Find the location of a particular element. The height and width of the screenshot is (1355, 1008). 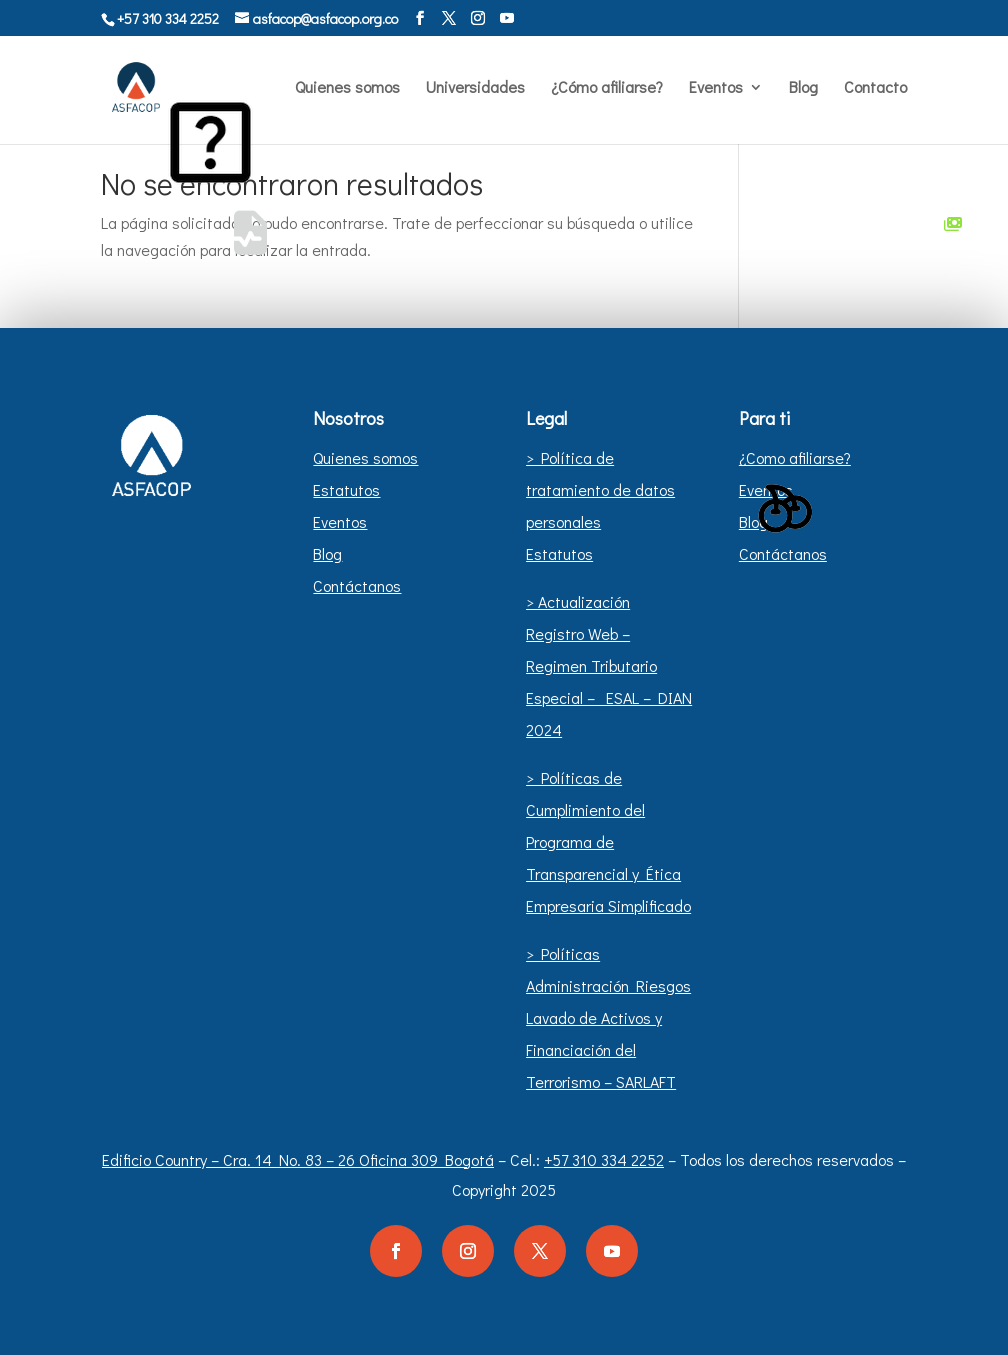

indicates fruit or produce category is located at coordinates (784, 508).